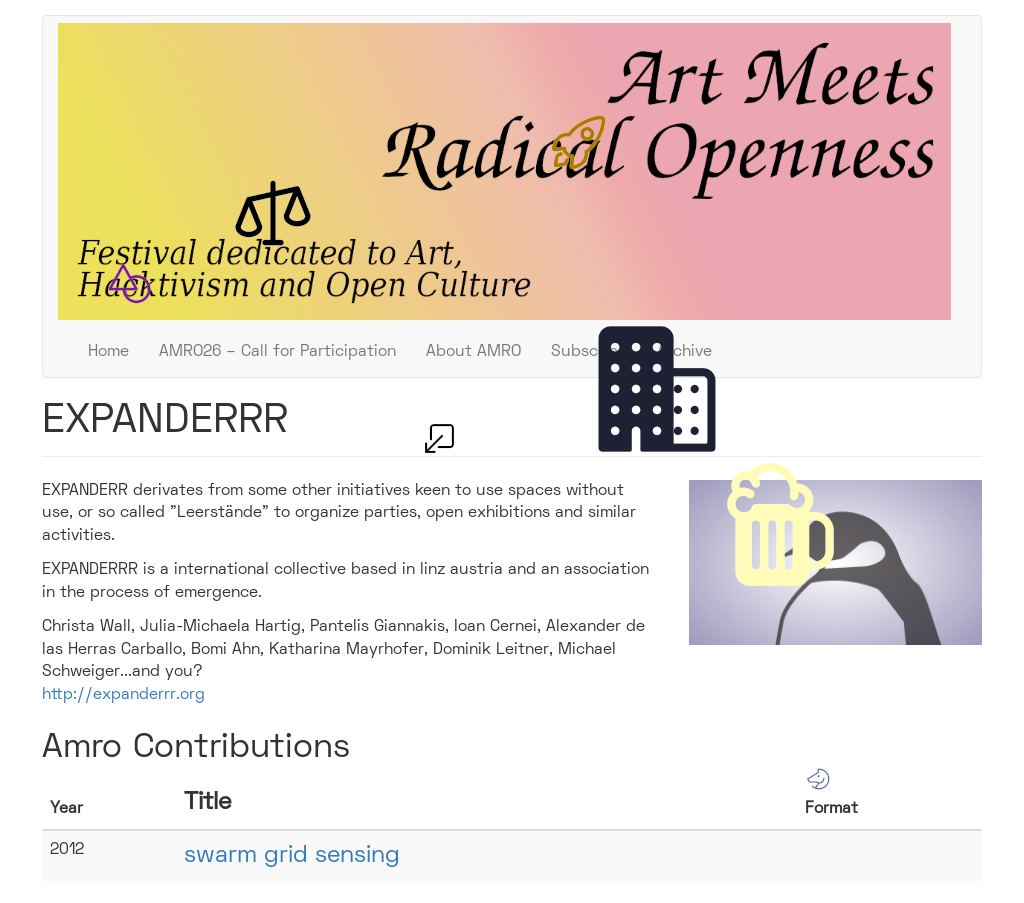 This screenshot has width=1024, height=903. Describe the element at coordinates (780, 524) in the screenshot. I see `browse nearby bars or pubs` at that location.